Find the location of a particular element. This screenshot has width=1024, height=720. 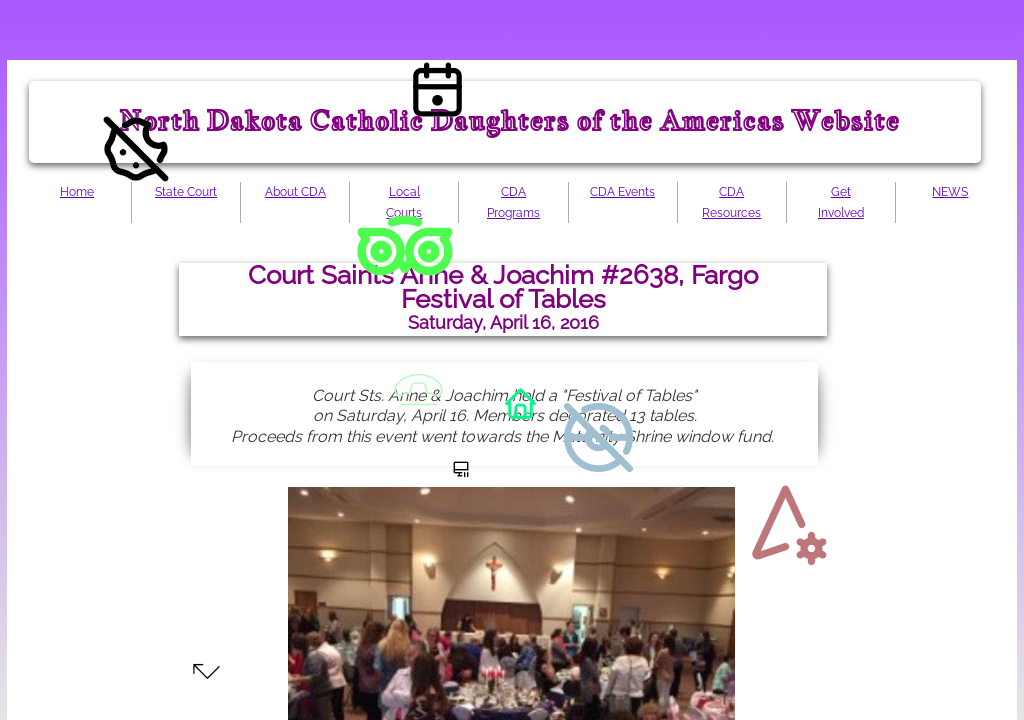

pause media playback on desktop display is located at coordinates (461, 469).